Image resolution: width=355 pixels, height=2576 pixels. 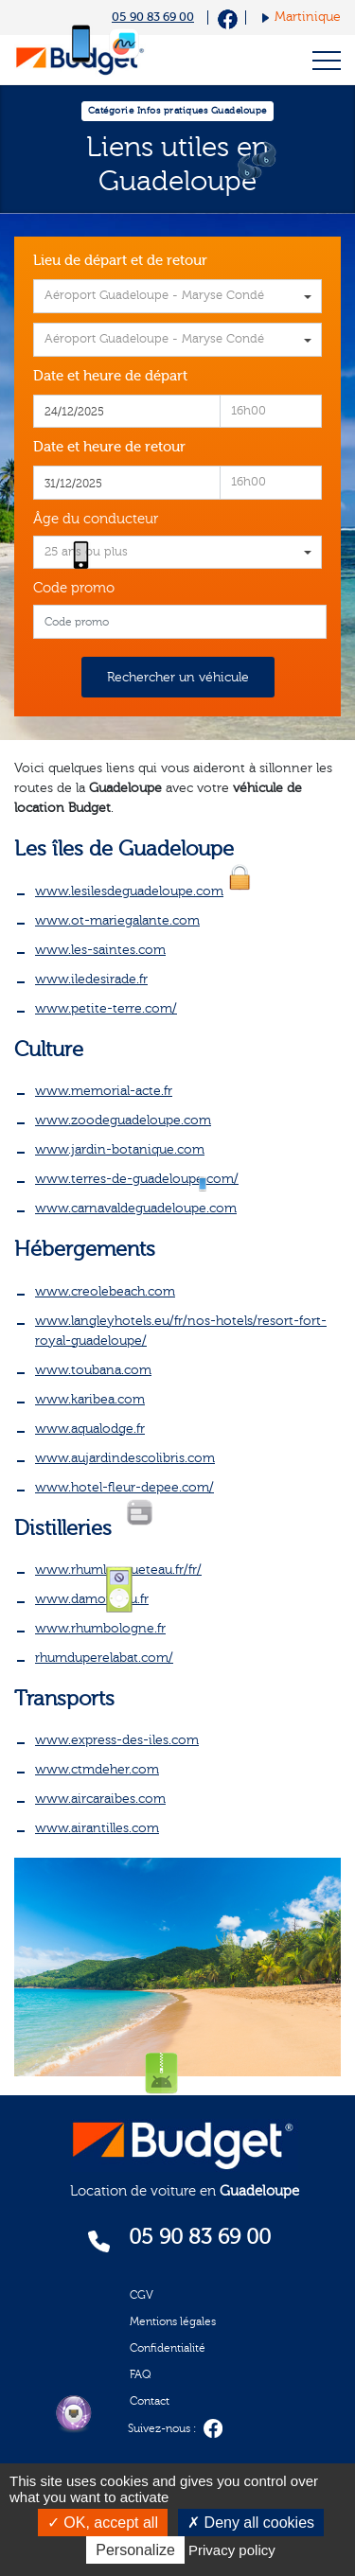 What do you see at coordinates (74, 2415) in the screenshot?
I see `connect to a network` at bounding box center [74, 2415].